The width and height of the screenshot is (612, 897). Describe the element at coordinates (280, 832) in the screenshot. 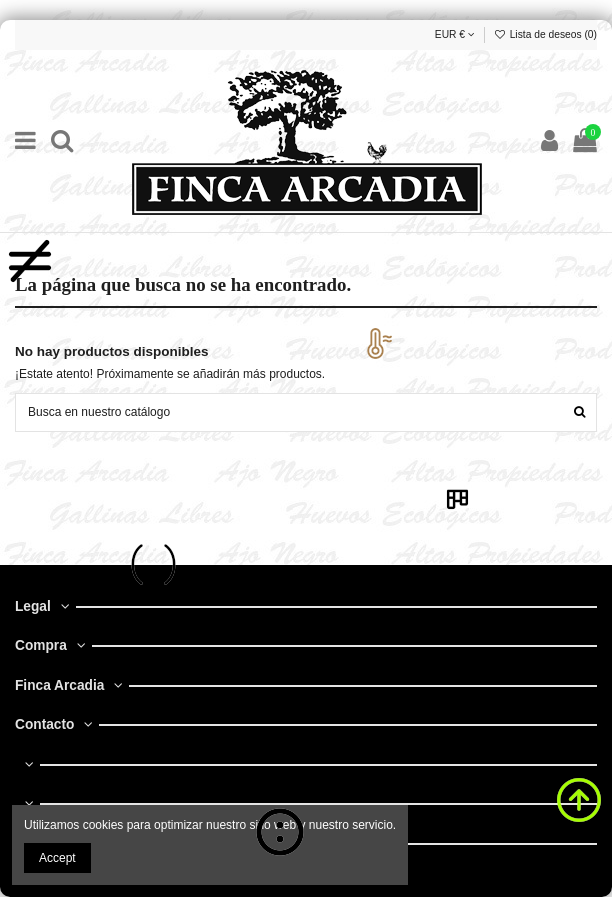

I see `open more options menu` at that location.